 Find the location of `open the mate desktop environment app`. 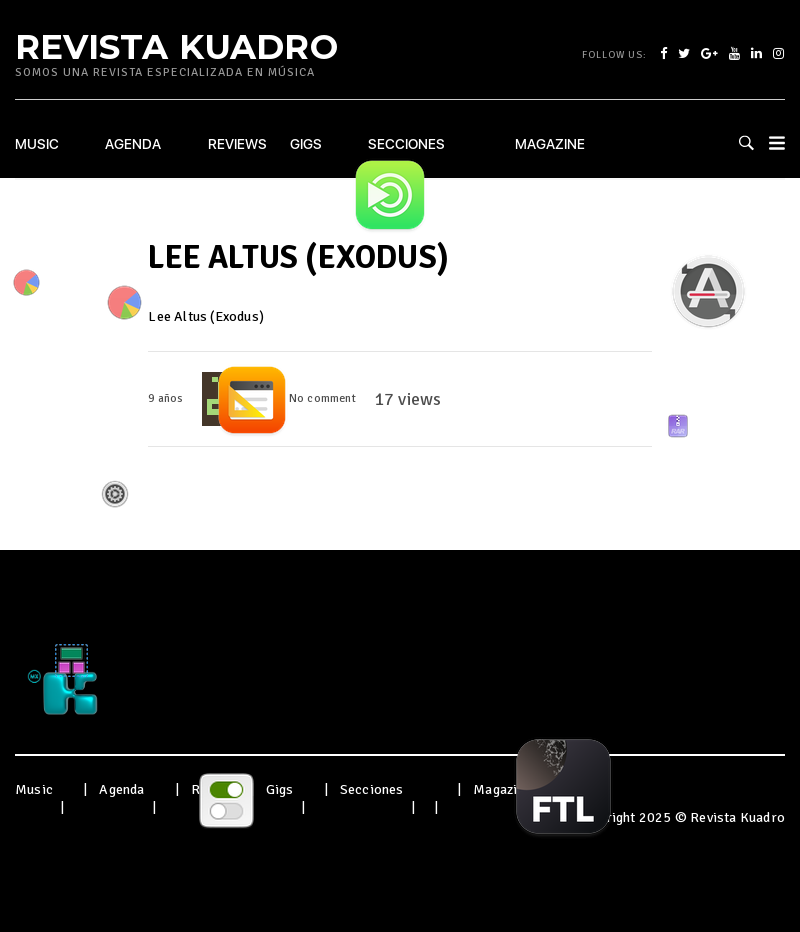

open the mate desktop environment app is located at coordinates (390, 195).